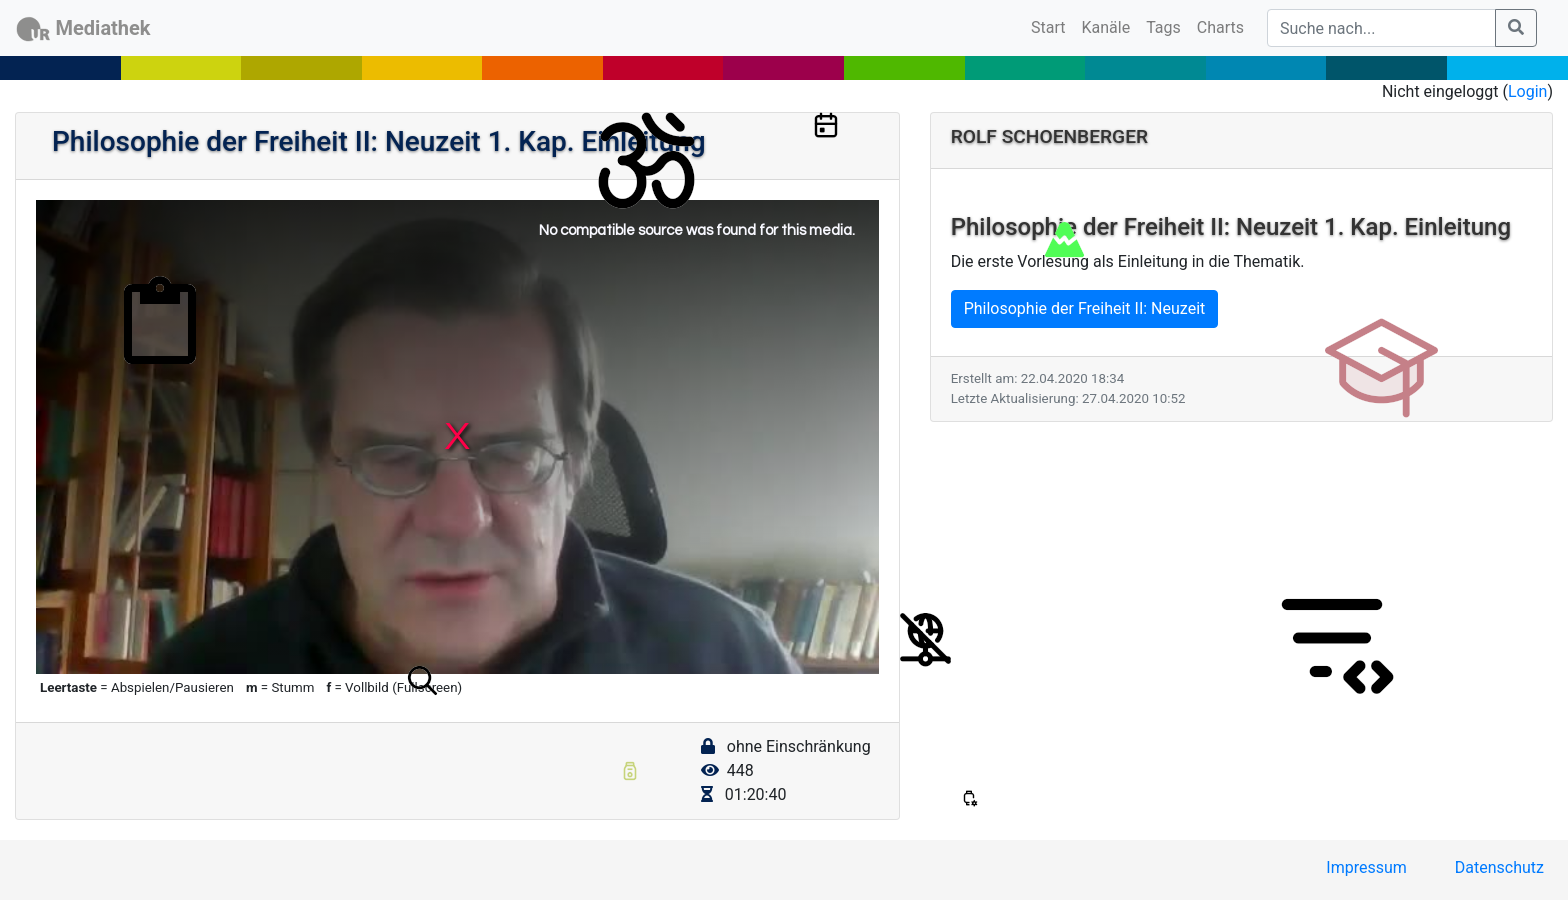  I want to click on access smartwatch settings, so click(969, 798).